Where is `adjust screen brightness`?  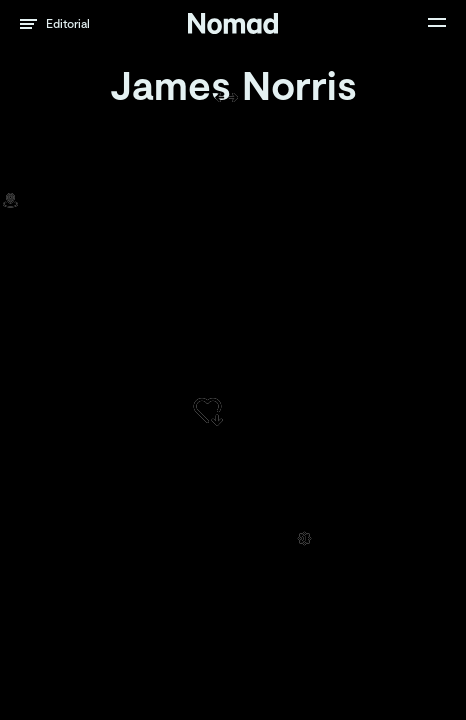 adjust screen brightness is located at coordinates (304, 538).